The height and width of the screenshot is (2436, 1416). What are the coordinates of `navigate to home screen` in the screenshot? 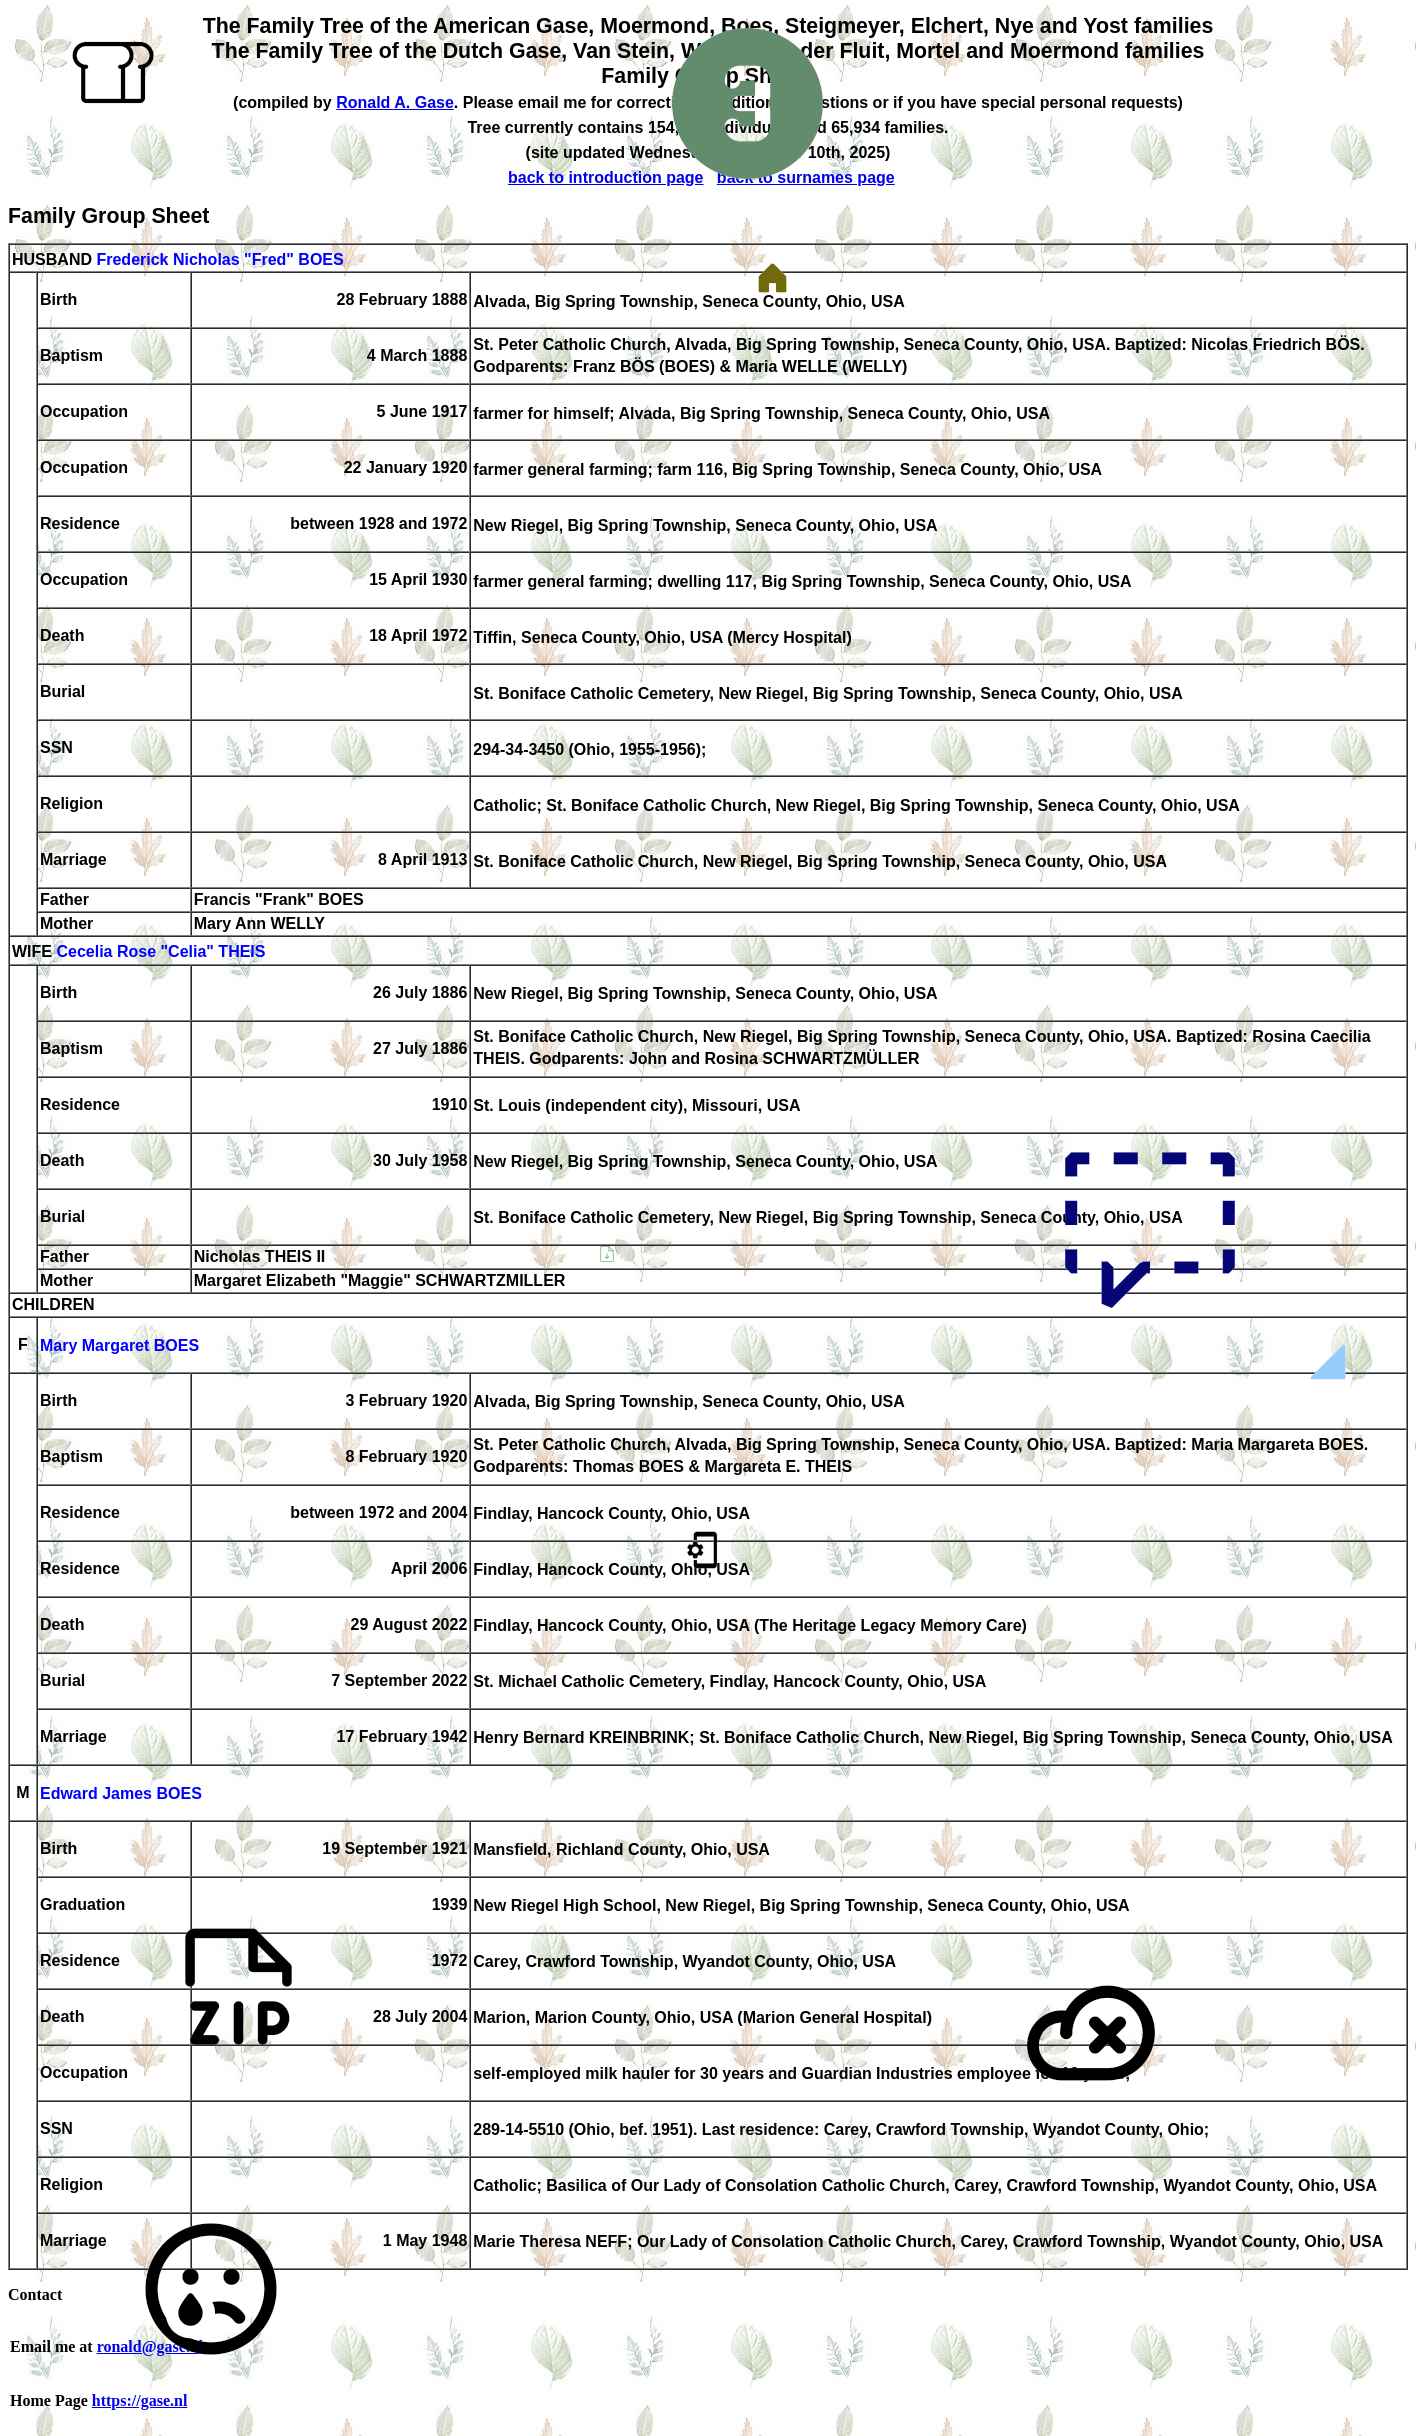 It's located at (772, 278).